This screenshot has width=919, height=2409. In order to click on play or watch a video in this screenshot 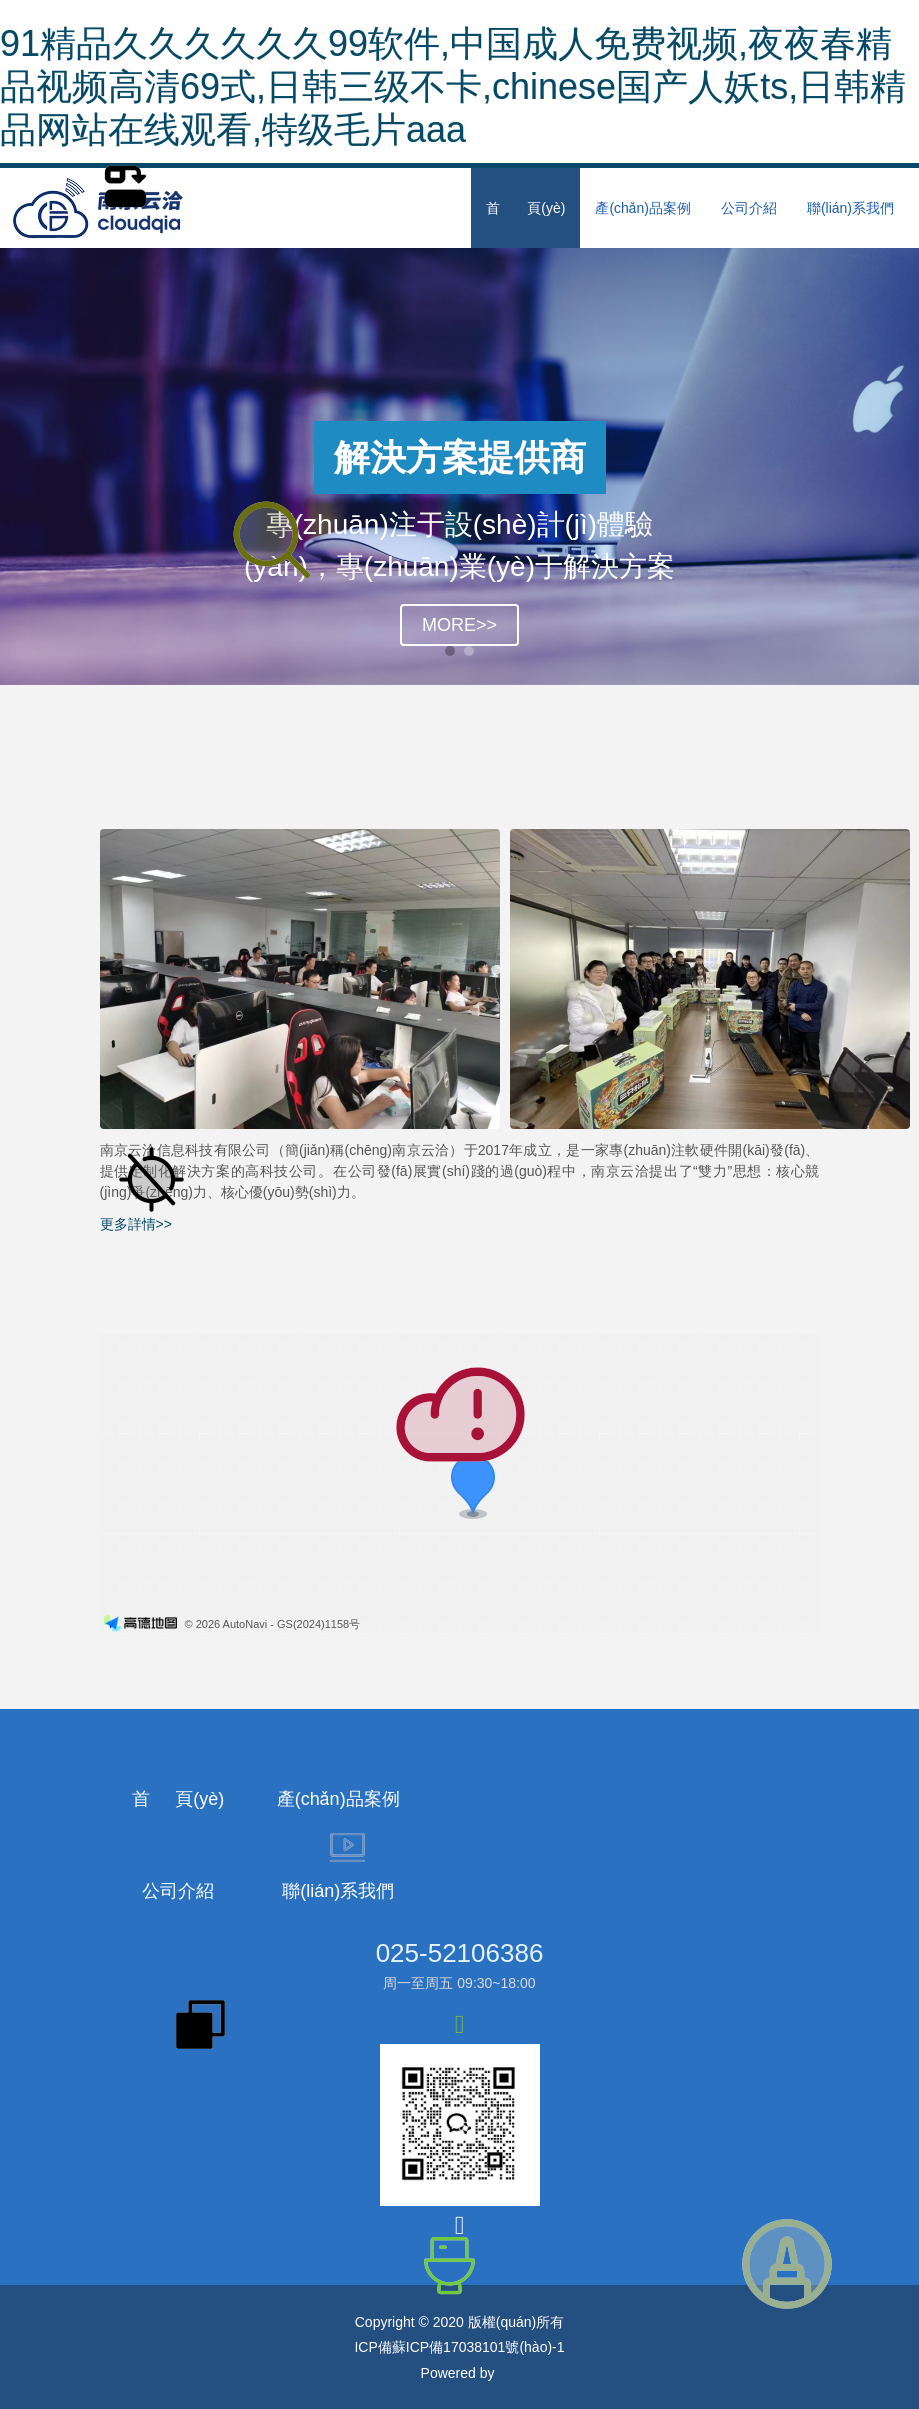, I will do `click(347, 1847)`.